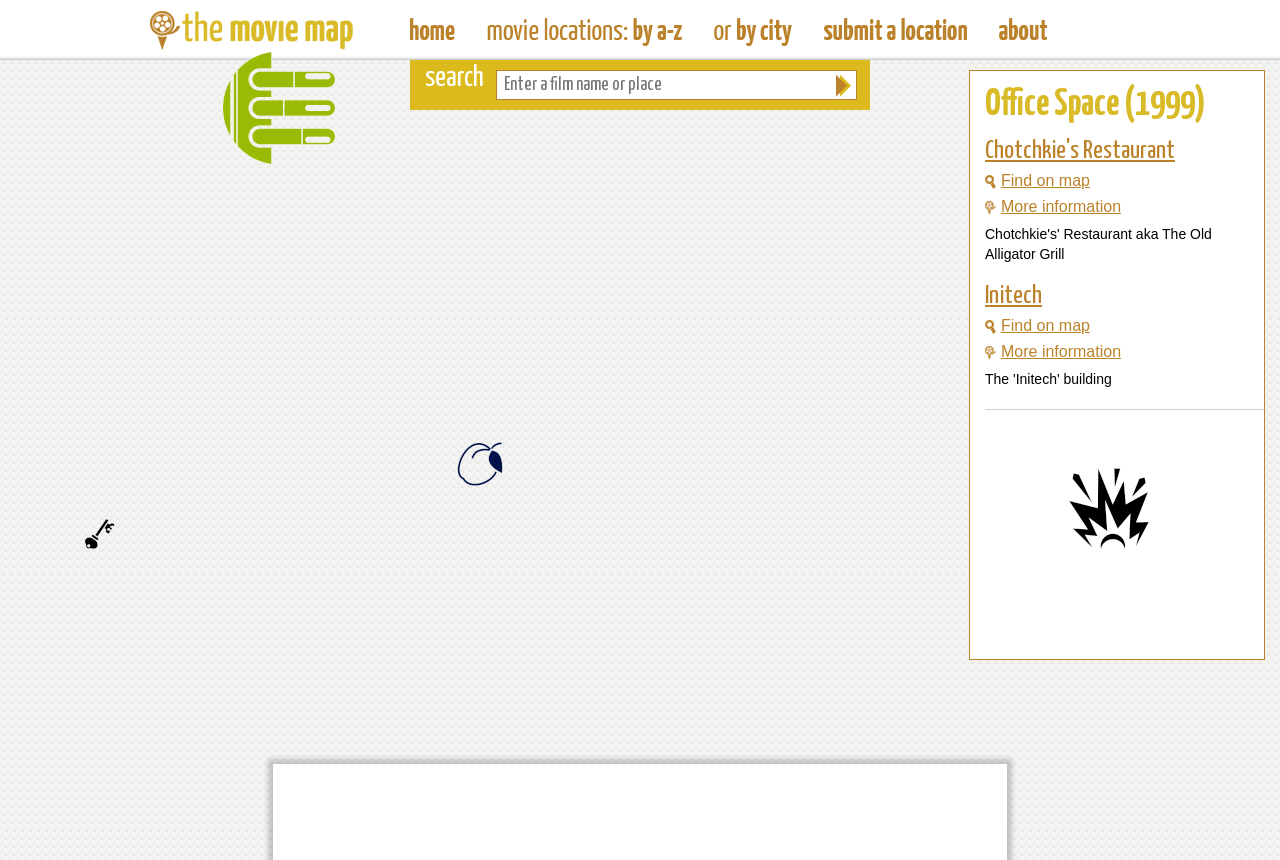 The height and width of the screenshot is (860, 1280). Describe the element at coordinates (480, 464) in the screenshot. I see `represents a fruit or produce category` at that location.